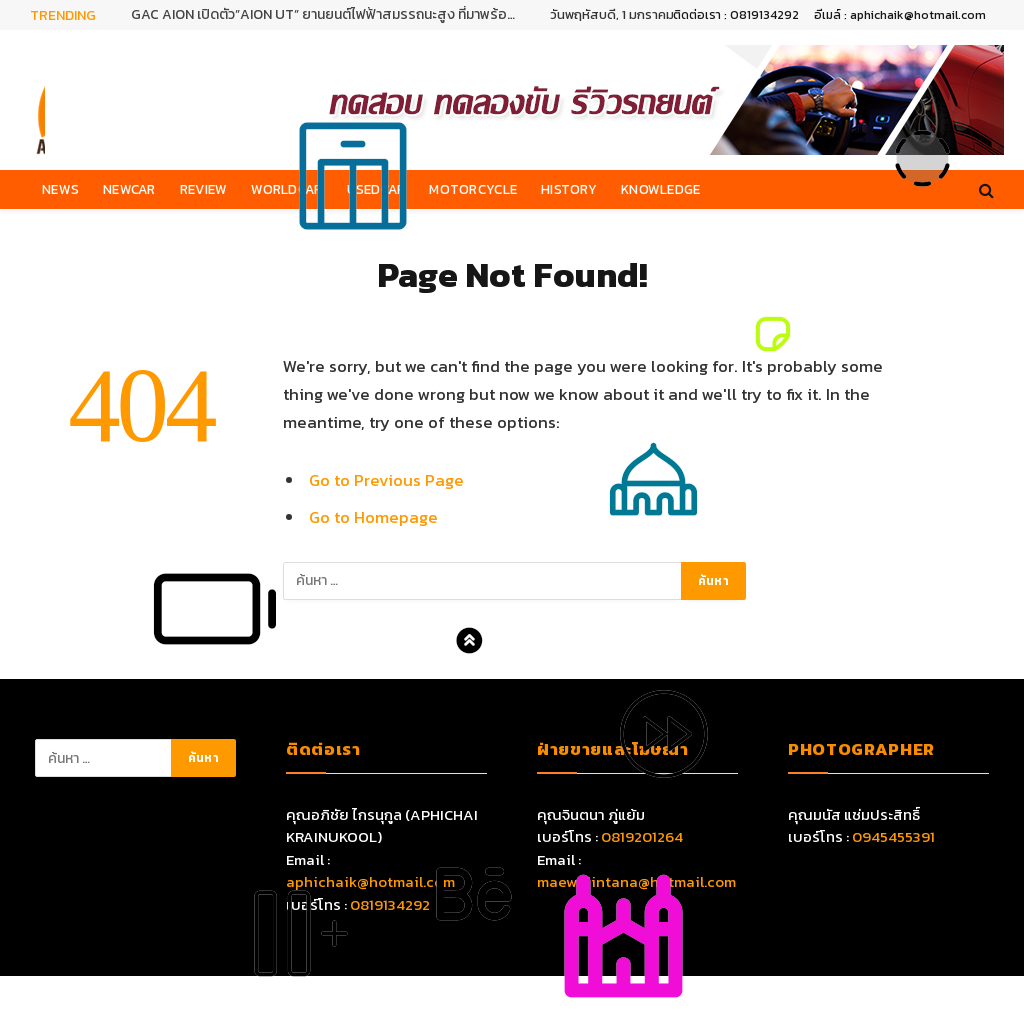 Image resolution: width=1024 pixels, height=1024 pixels. What do you see at coordinates (474, 894) in the screenshot?
I see `visit behance profile` at bounding box center [474, 894].